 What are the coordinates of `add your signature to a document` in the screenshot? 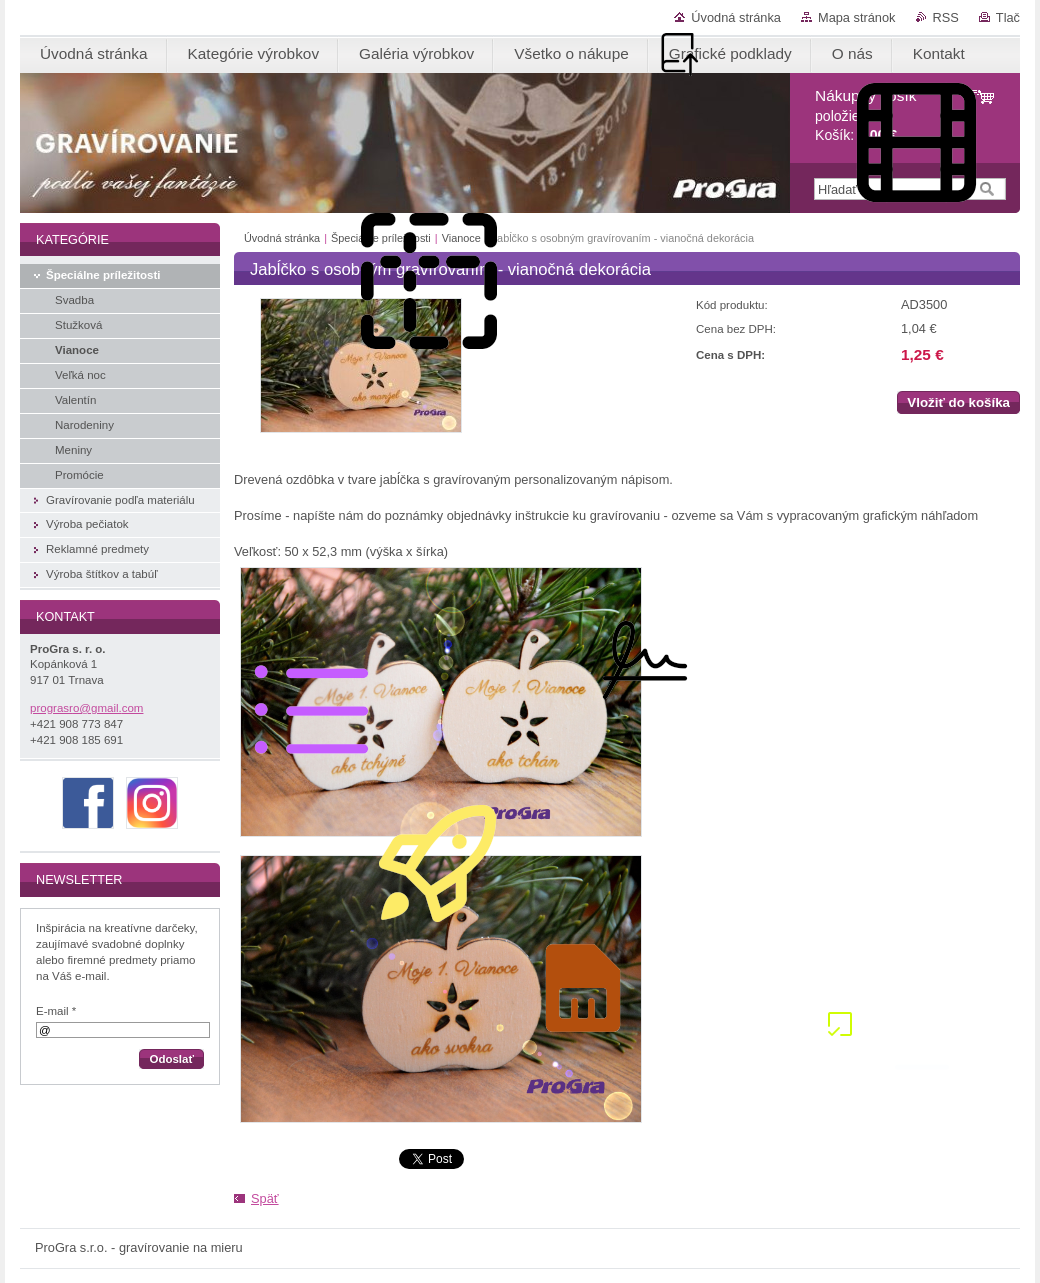 It's located at (645, 660).